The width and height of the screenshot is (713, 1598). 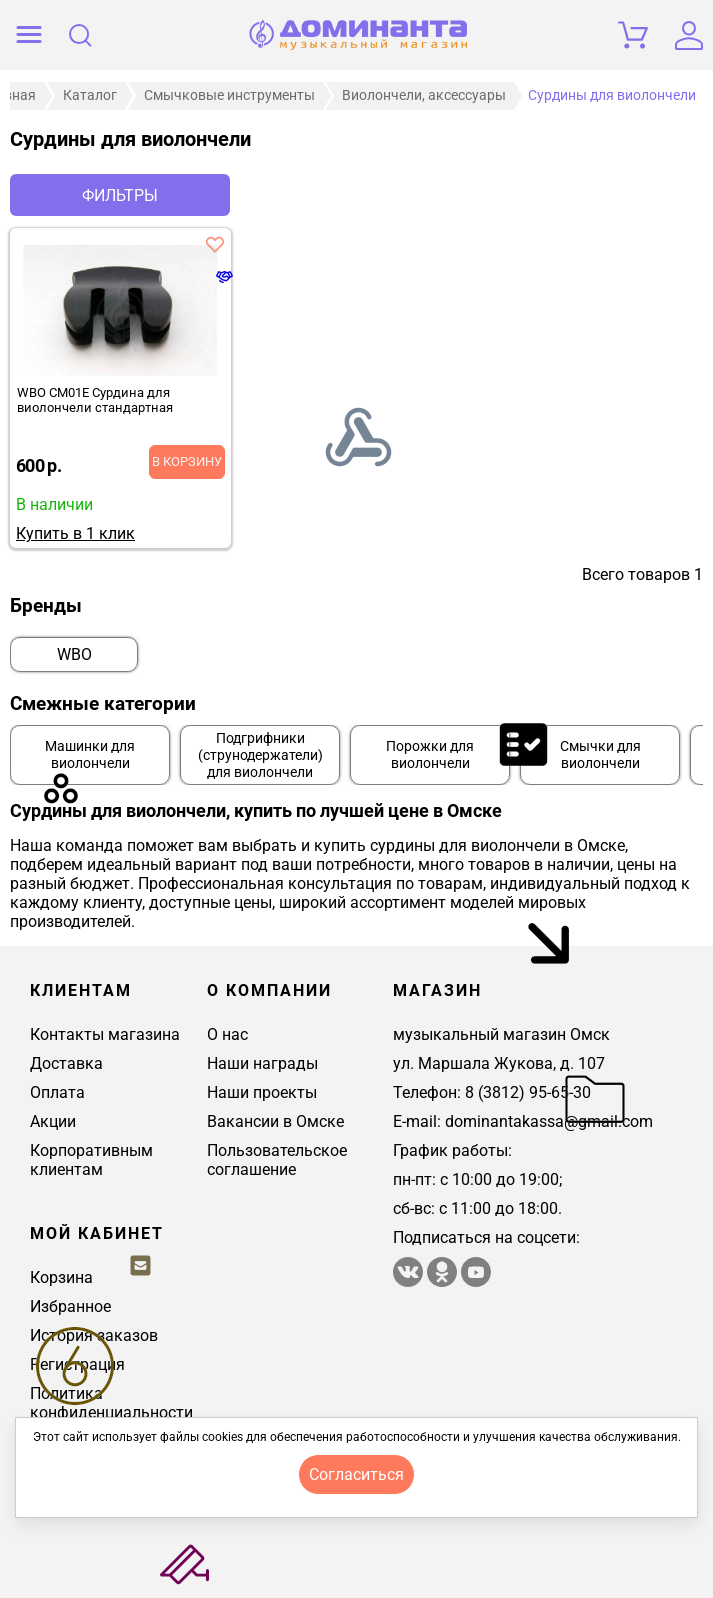 What do you see at coordinates (595, 1098) in the screenshot?
I see `open file folder` at bounding box center [595, 1098].